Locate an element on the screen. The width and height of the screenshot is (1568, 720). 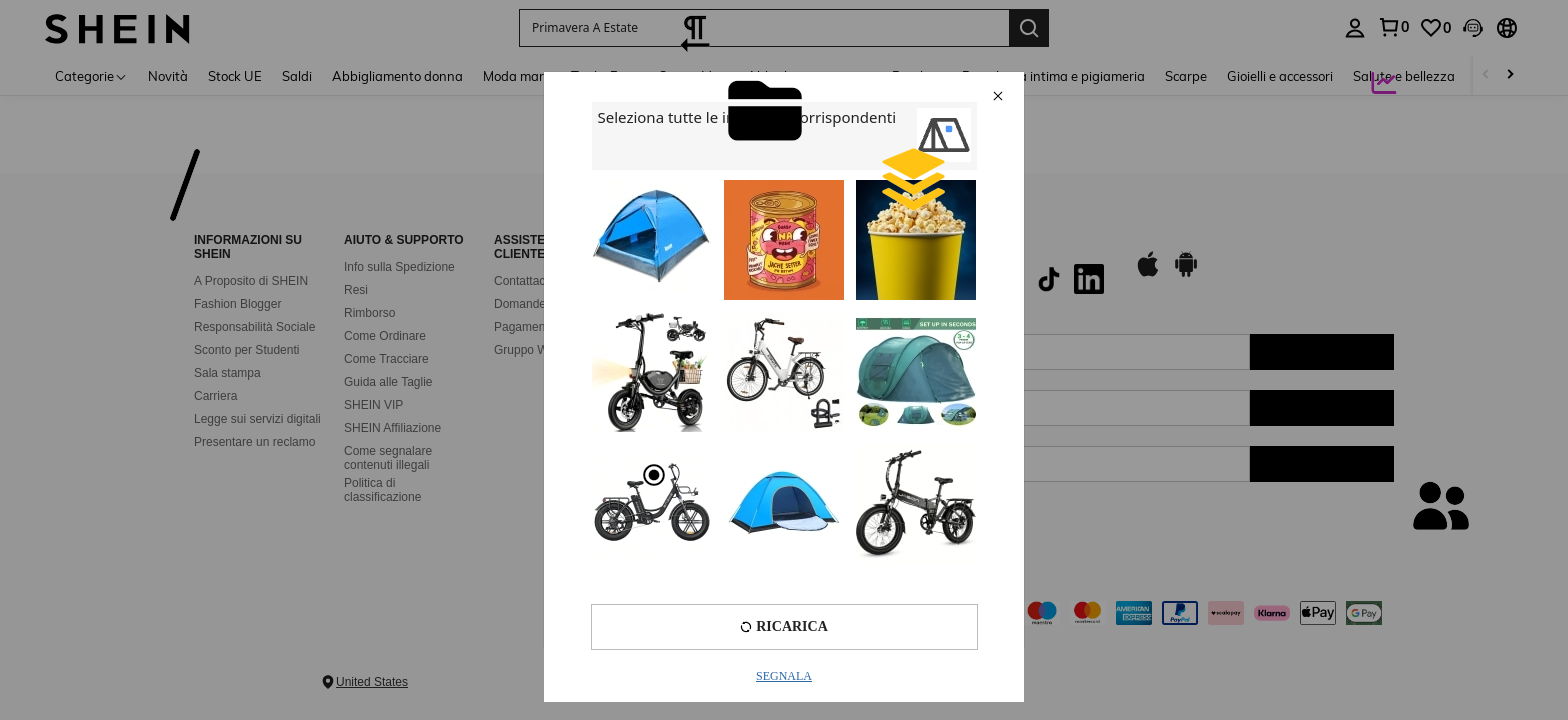
indicates a disabled or unavailable feature is located at coordinates (185, 185).